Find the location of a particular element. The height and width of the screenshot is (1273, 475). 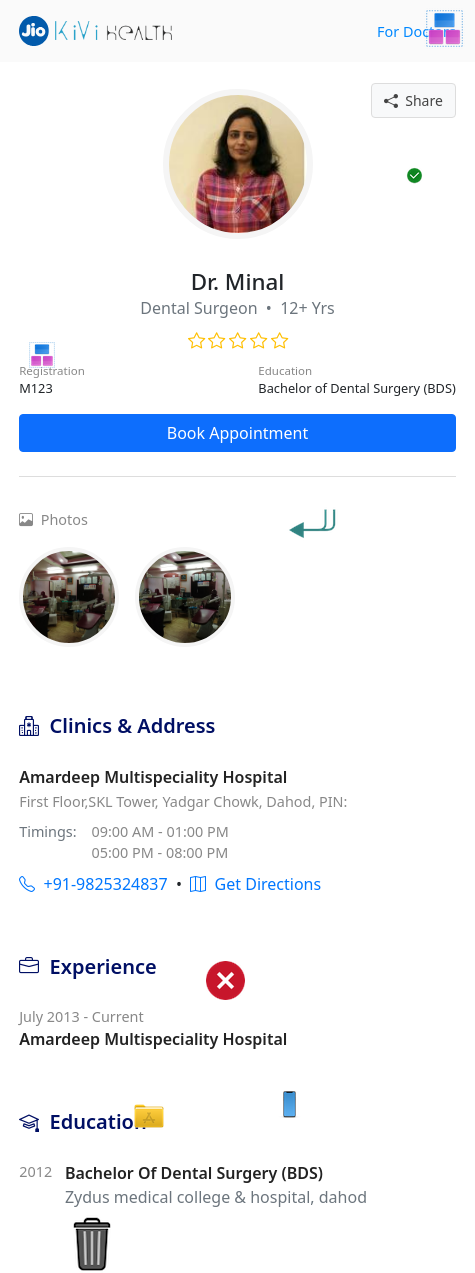

open templates folder is located at coordinates (149, 1116).